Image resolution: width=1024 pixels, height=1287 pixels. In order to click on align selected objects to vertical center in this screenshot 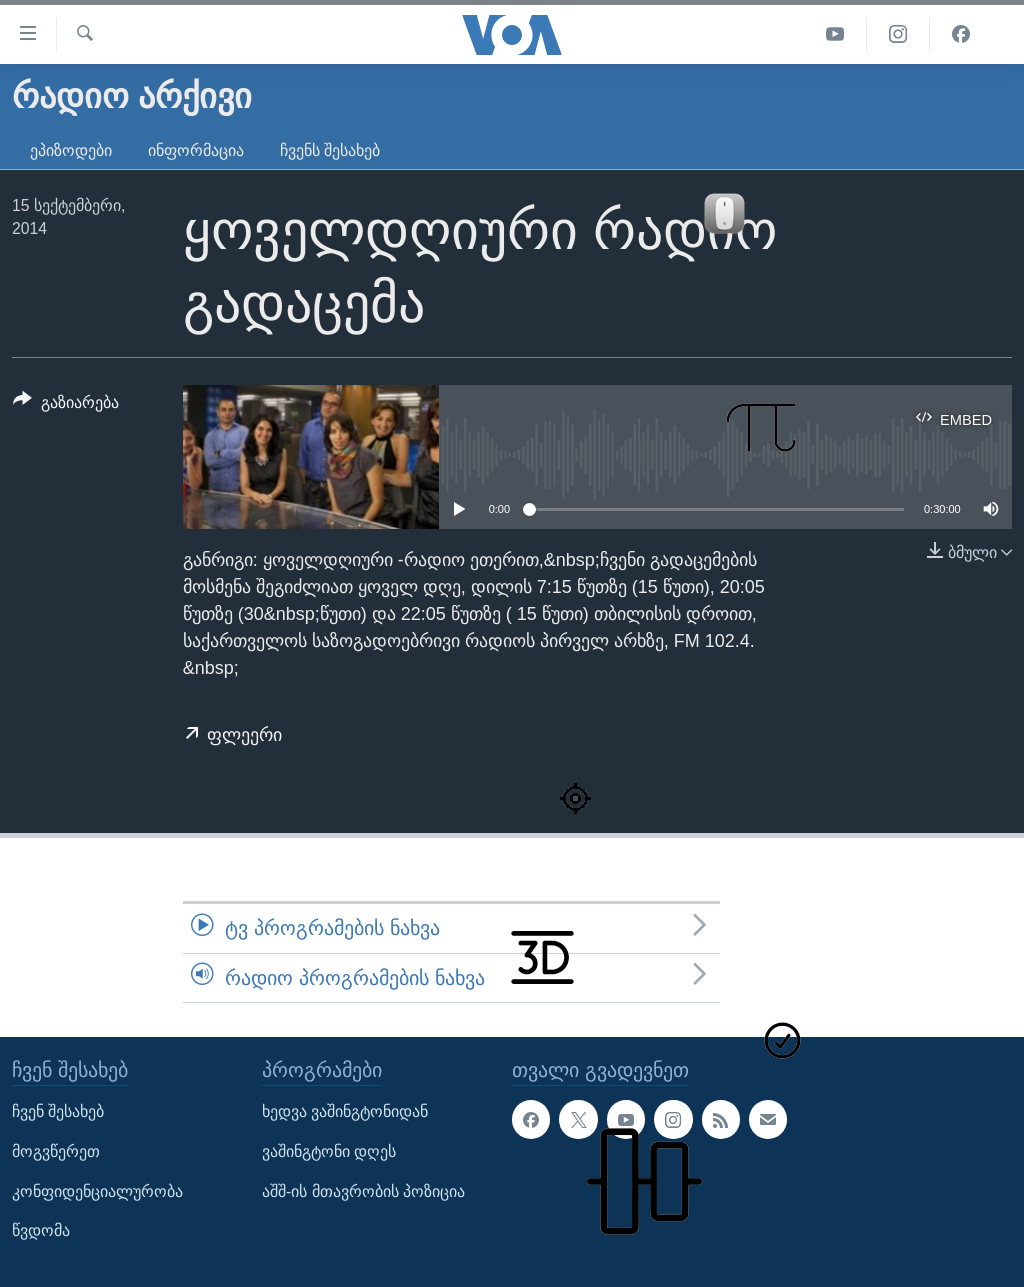, I will do `click(644, 1181)`.